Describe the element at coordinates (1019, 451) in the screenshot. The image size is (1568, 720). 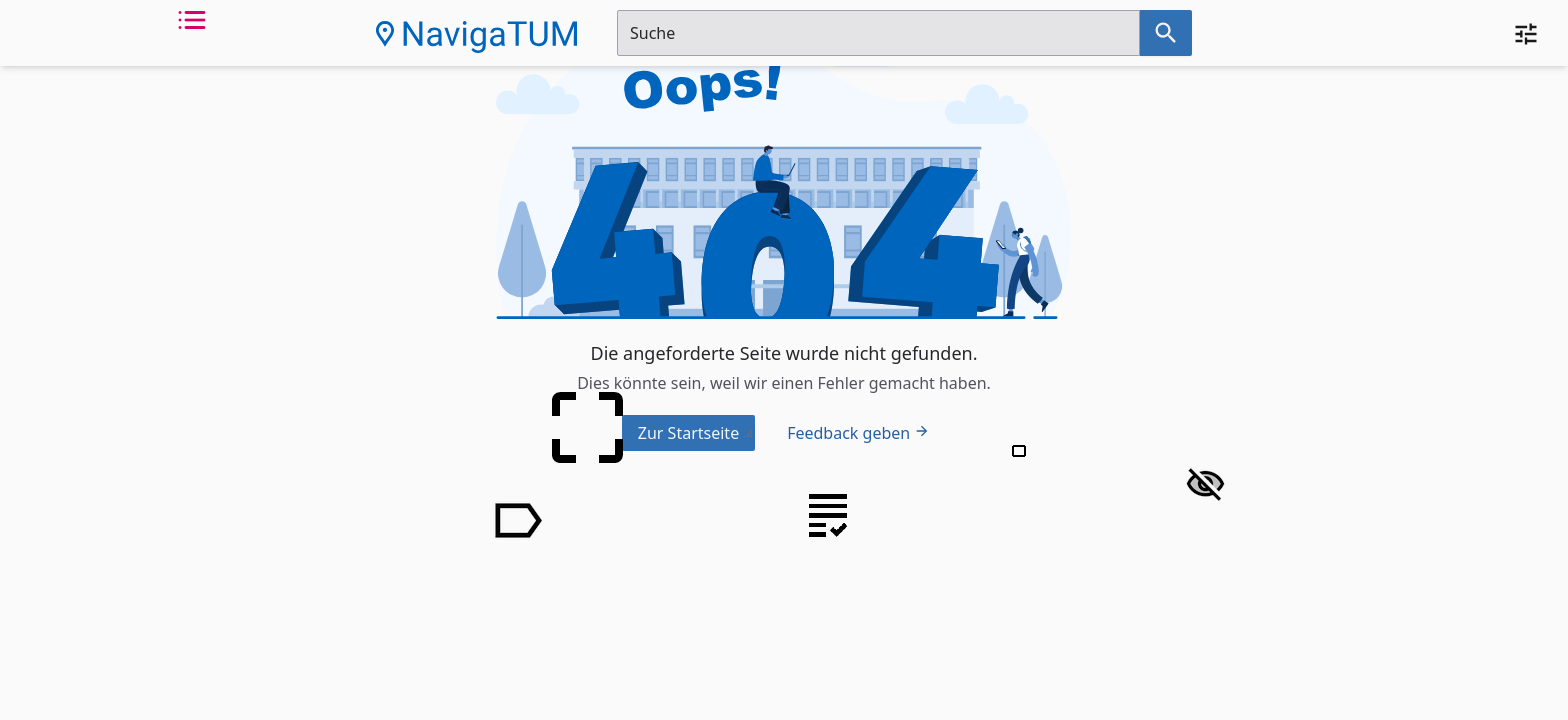
I see `crop image to 3:2 aspect ratio` at that location.